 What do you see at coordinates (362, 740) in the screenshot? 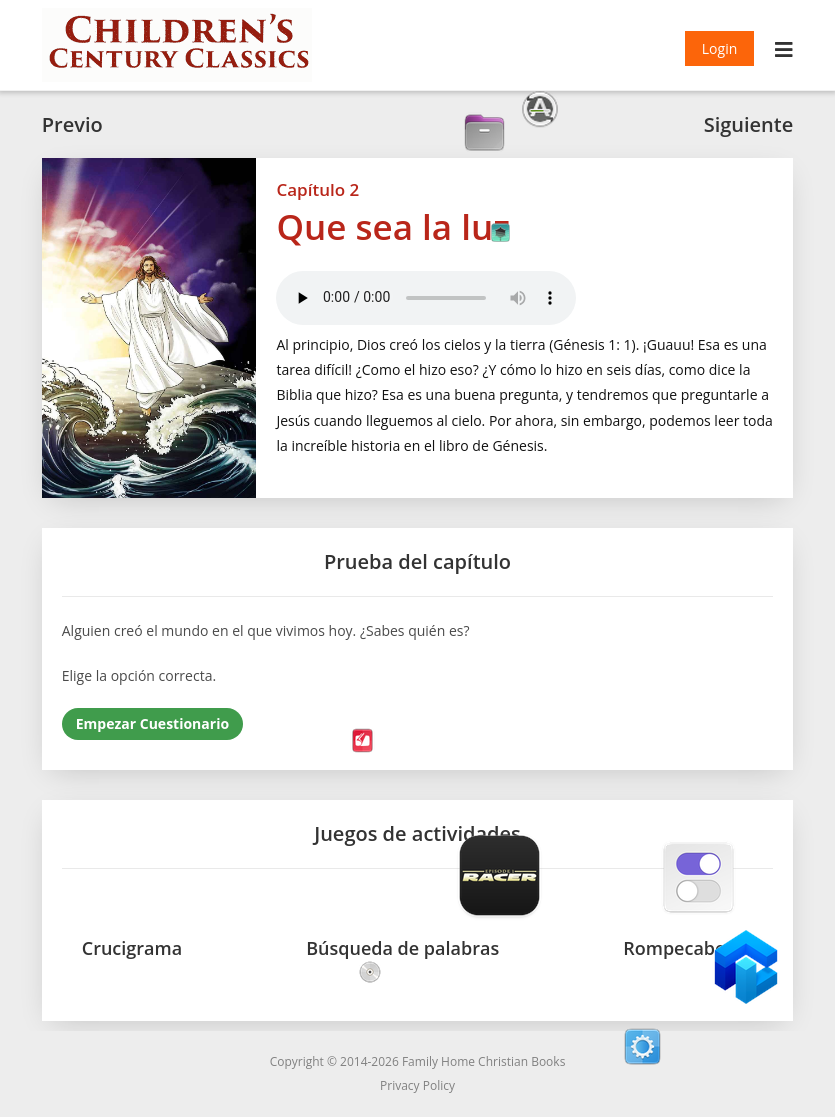
I see `an EPS image file` at bounding box center [362, 740].